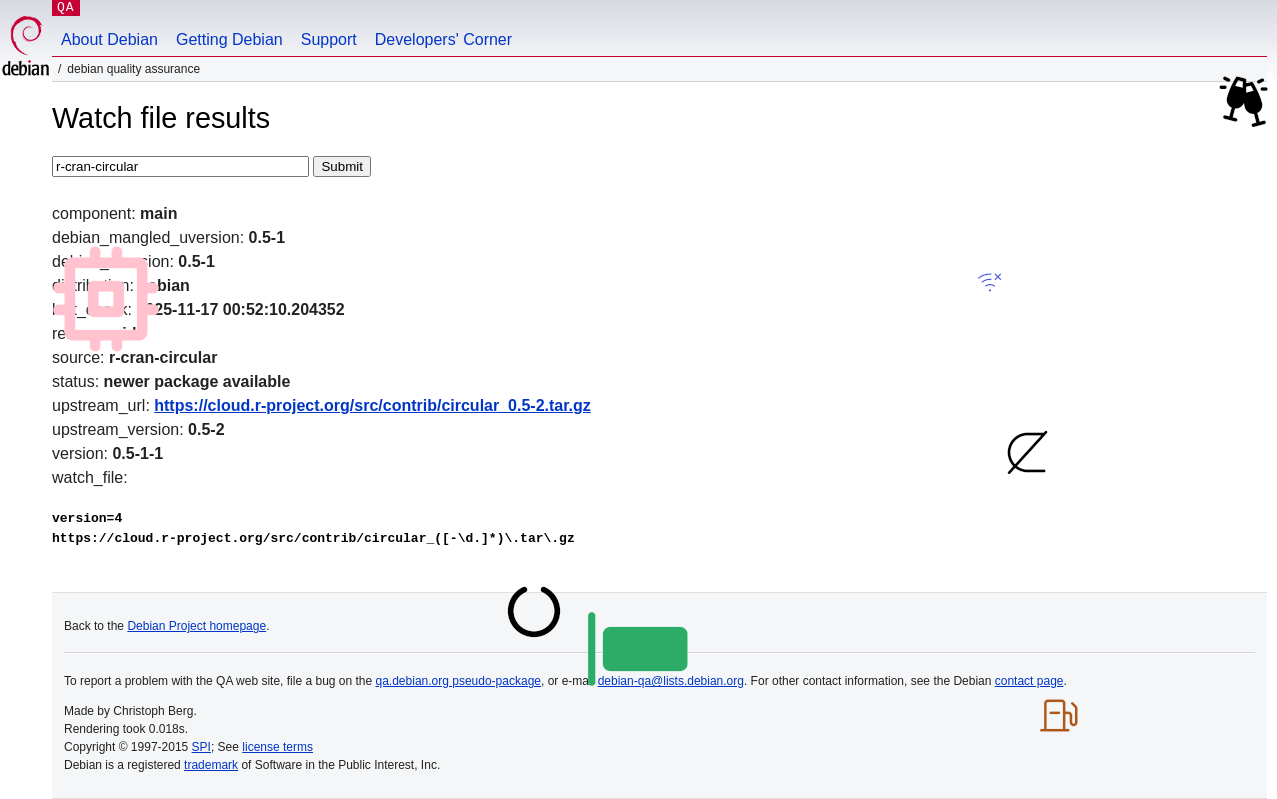 The width and height of the screenshot is (1277, 799). I want to click on no wifi connection available, so click(990, 282).